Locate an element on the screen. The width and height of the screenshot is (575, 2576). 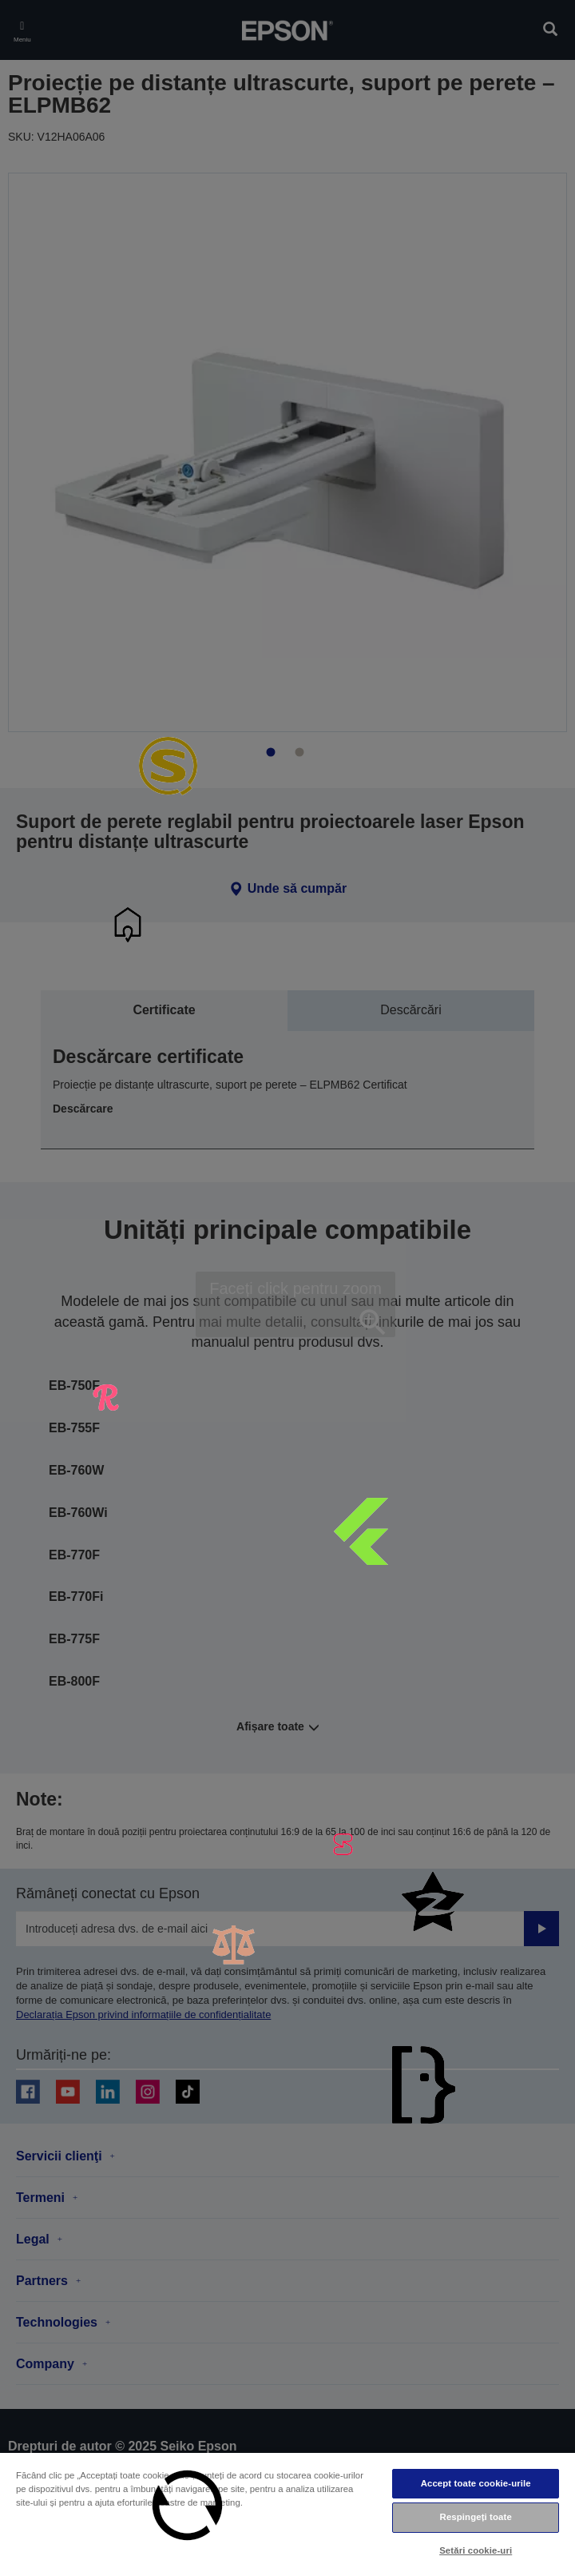
refresh or reload the current page is located at coordinates (187, 2505).